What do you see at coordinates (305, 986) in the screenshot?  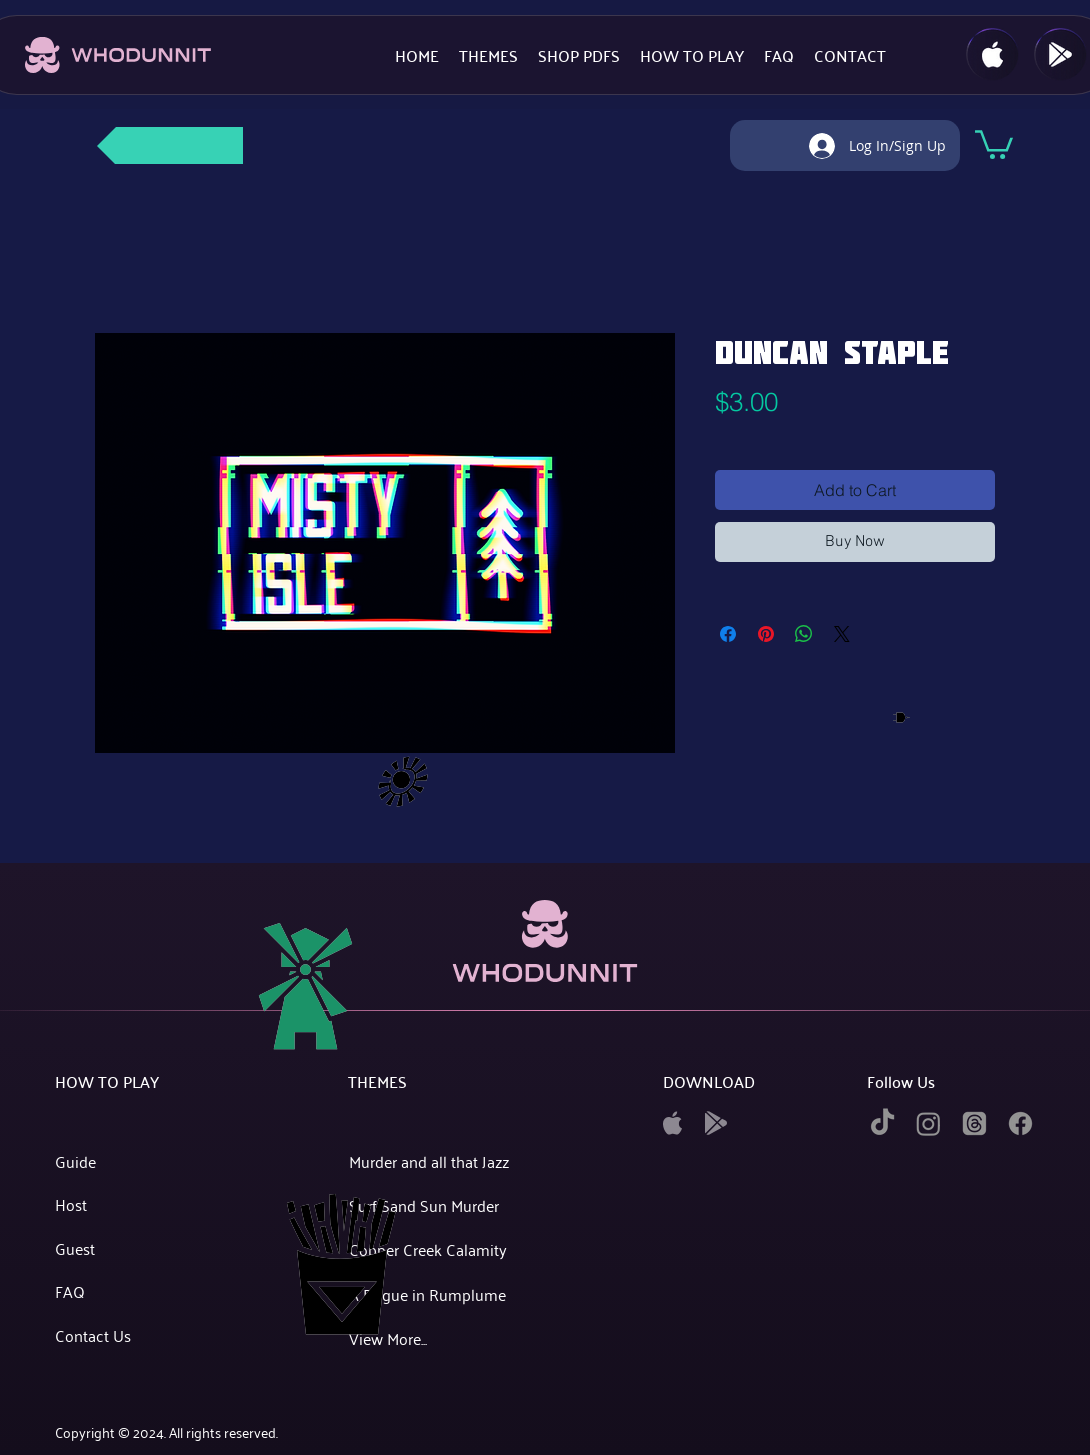 I see `indicates wind energy or renewable power source` at bounding box center [305, 986].